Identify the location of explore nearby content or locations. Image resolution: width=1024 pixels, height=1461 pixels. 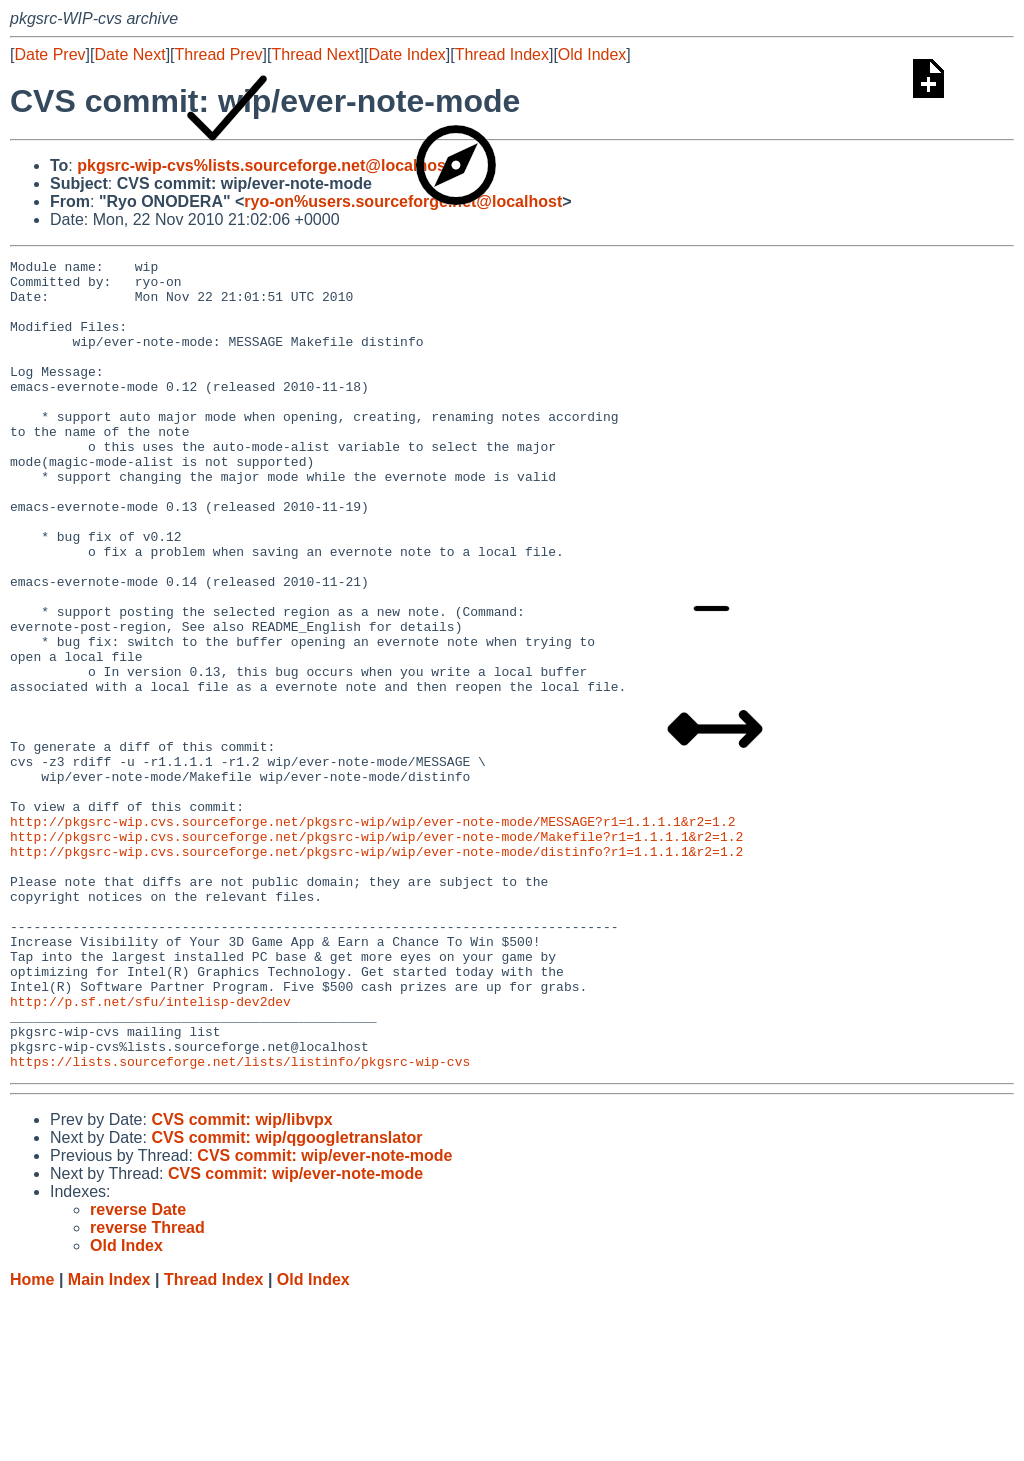
(456, 165).